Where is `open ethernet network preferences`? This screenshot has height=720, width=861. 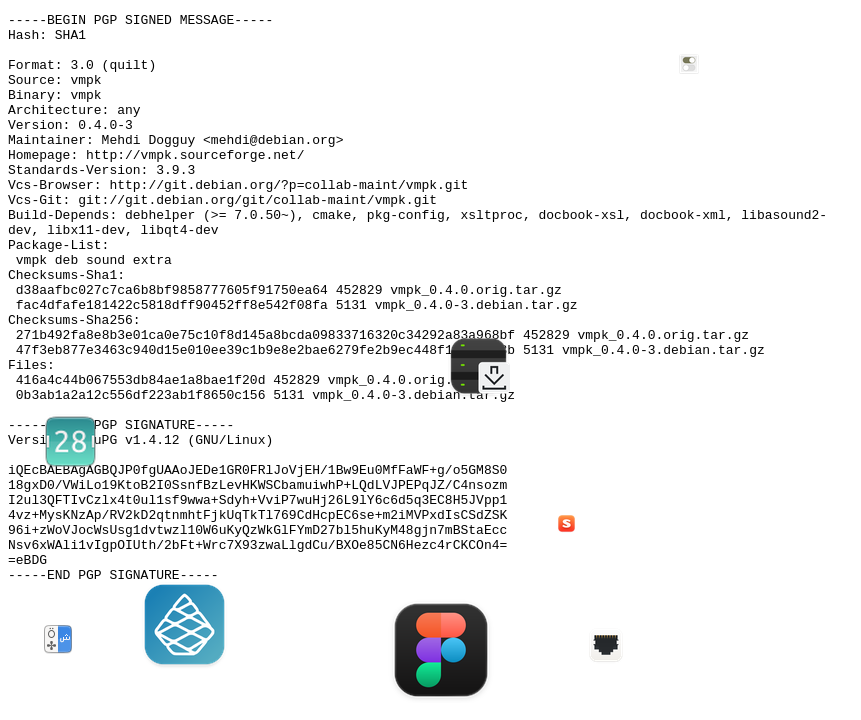
open ethernet network preferences is located at coordinates (606, 645).